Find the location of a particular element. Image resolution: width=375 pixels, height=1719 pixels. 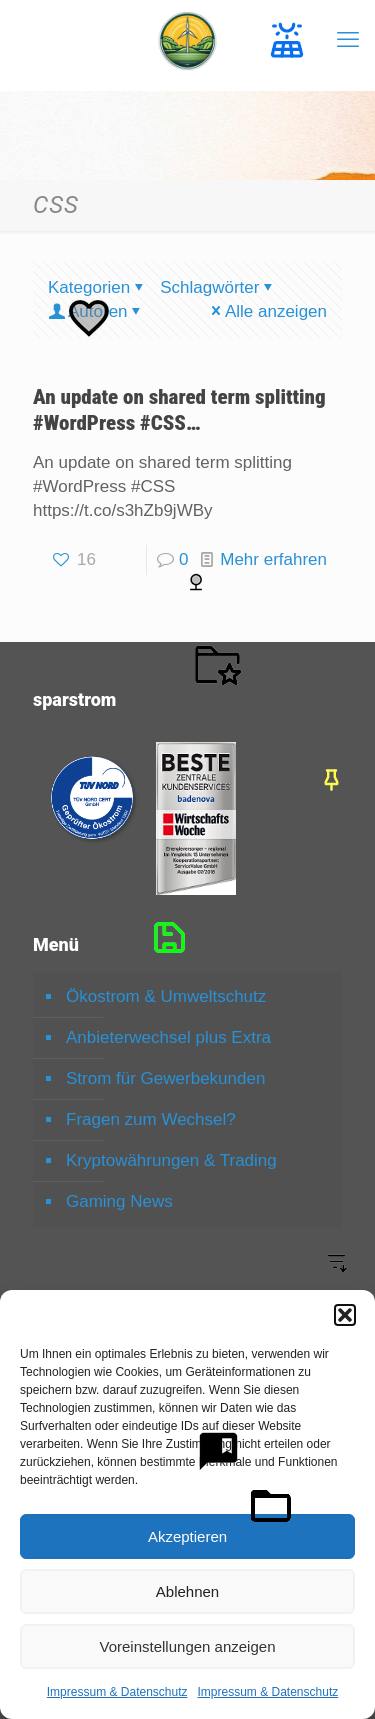

add to favorites is located at coordinates (89, 318).